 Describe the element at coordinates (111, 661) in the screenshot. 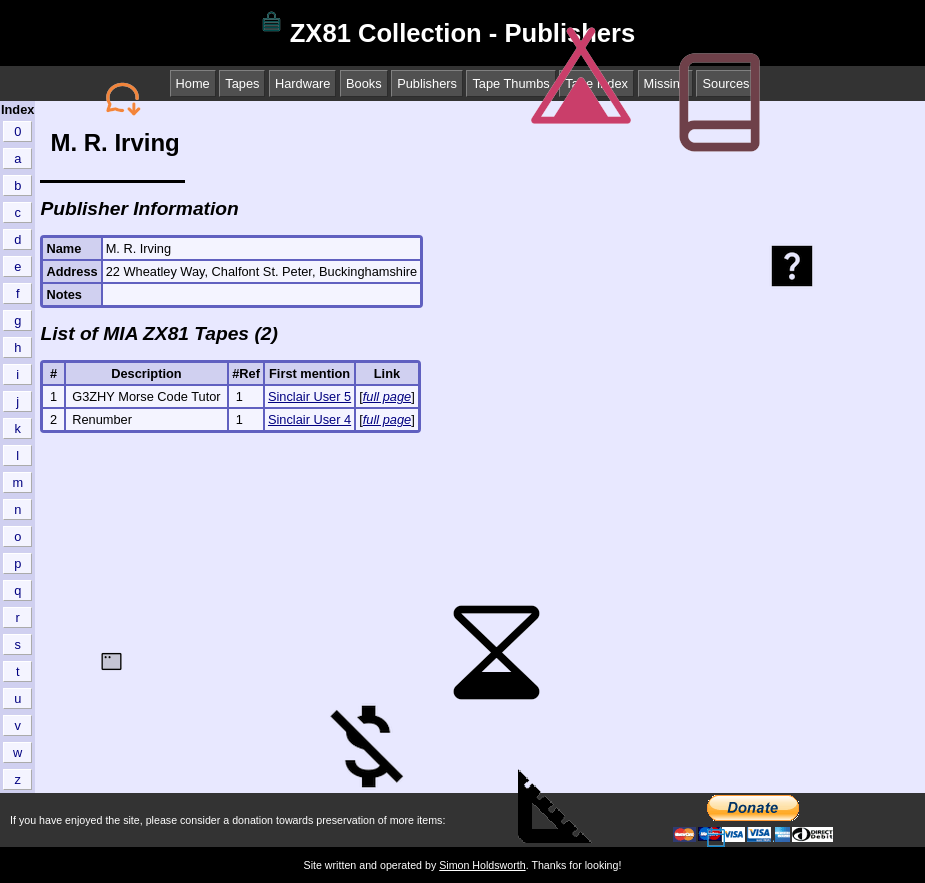

I see `open a new application window` at that location.